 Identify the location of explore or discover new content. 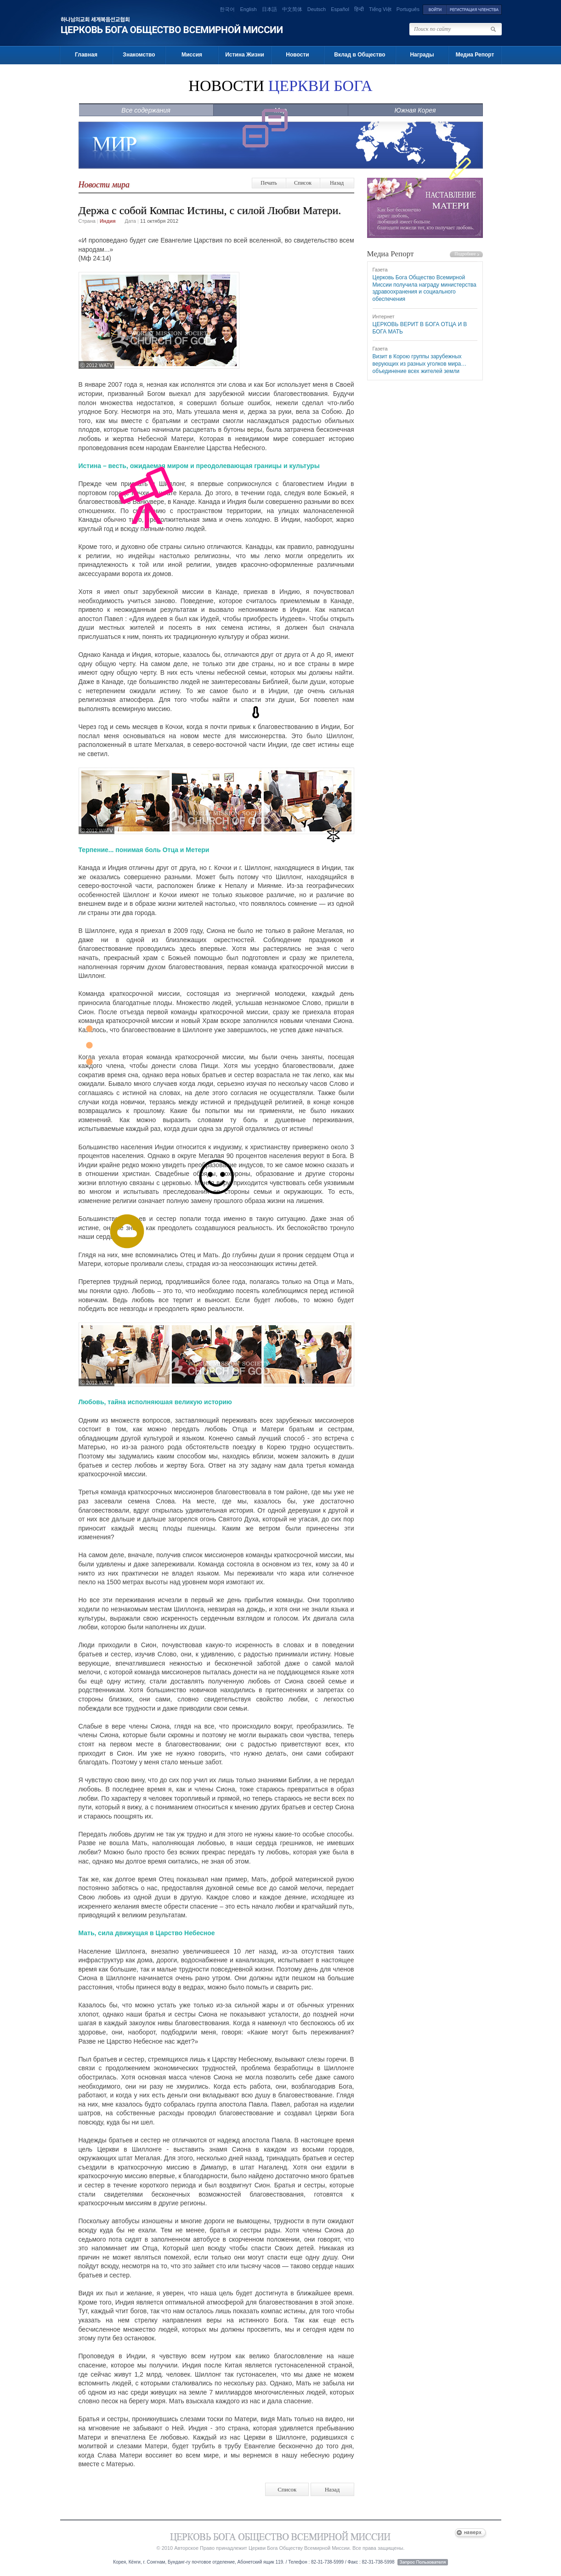
(147, 497).